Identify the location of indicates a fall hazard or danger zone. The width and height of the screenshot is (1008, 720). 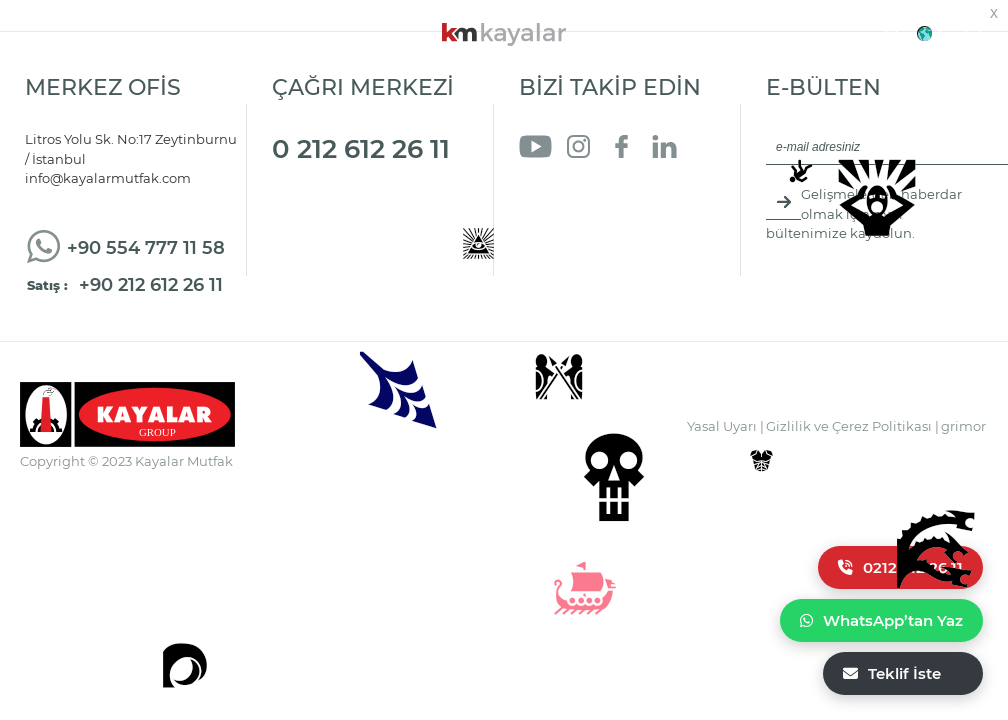
(801, 171).